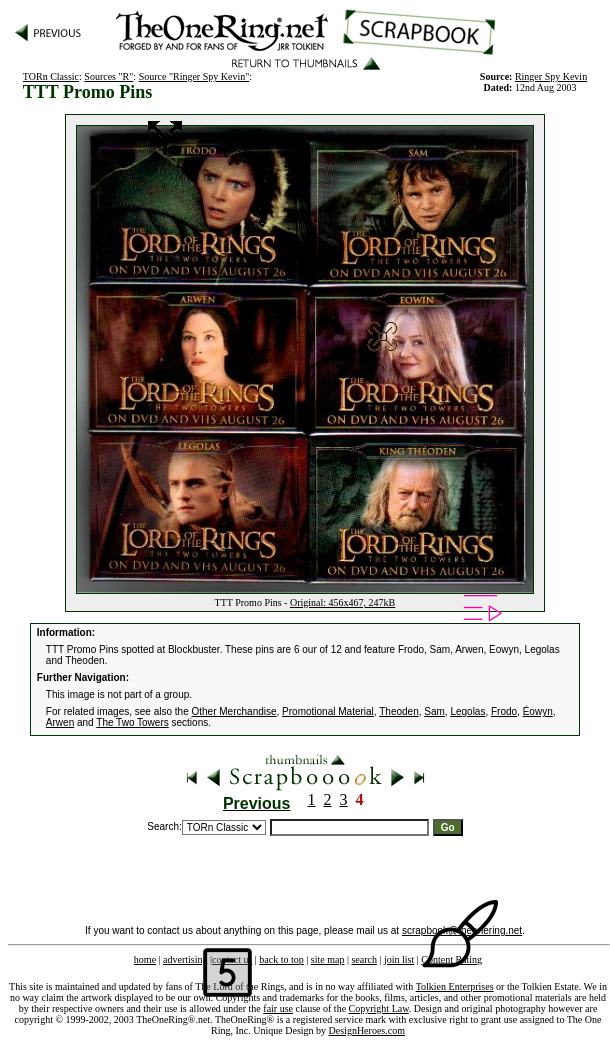  I want to click on view playback queue, so click(480, 607).